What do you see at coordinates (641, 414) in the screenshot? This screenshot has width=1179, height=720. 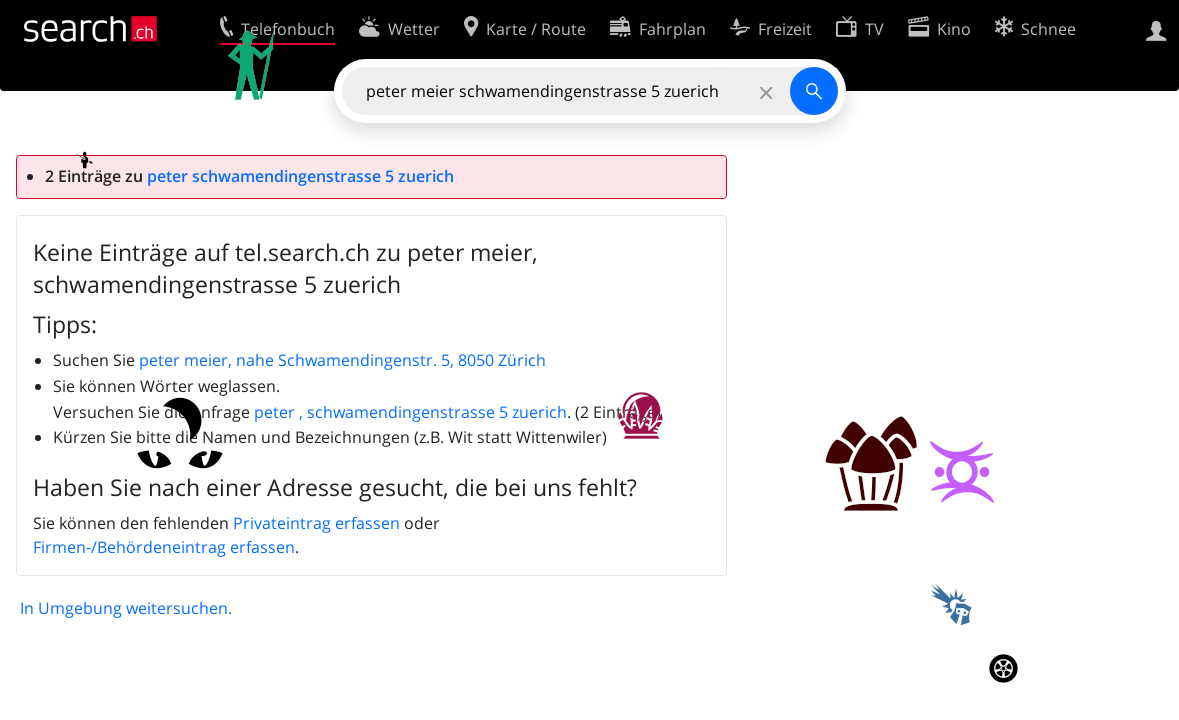 I see `view dragon companion or pet status` at bounding box center [641, 414].